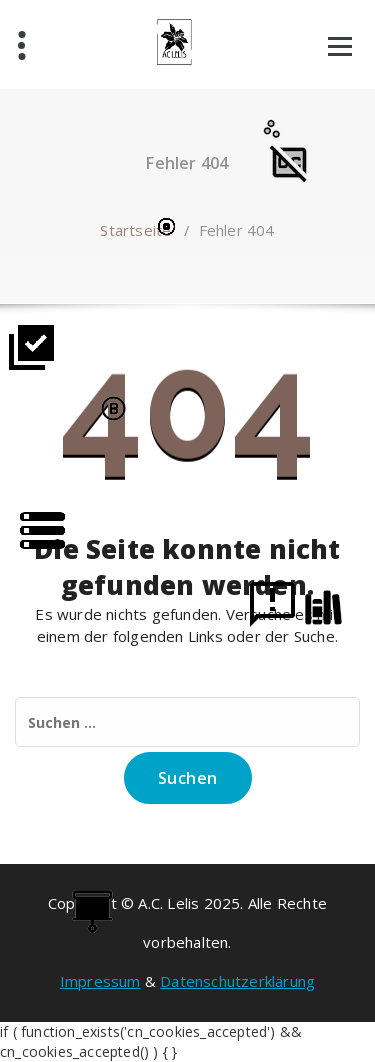 The height and width of the screenshot is (1062, 375). I want to click on view announcements or alerts, so click(272, 604).